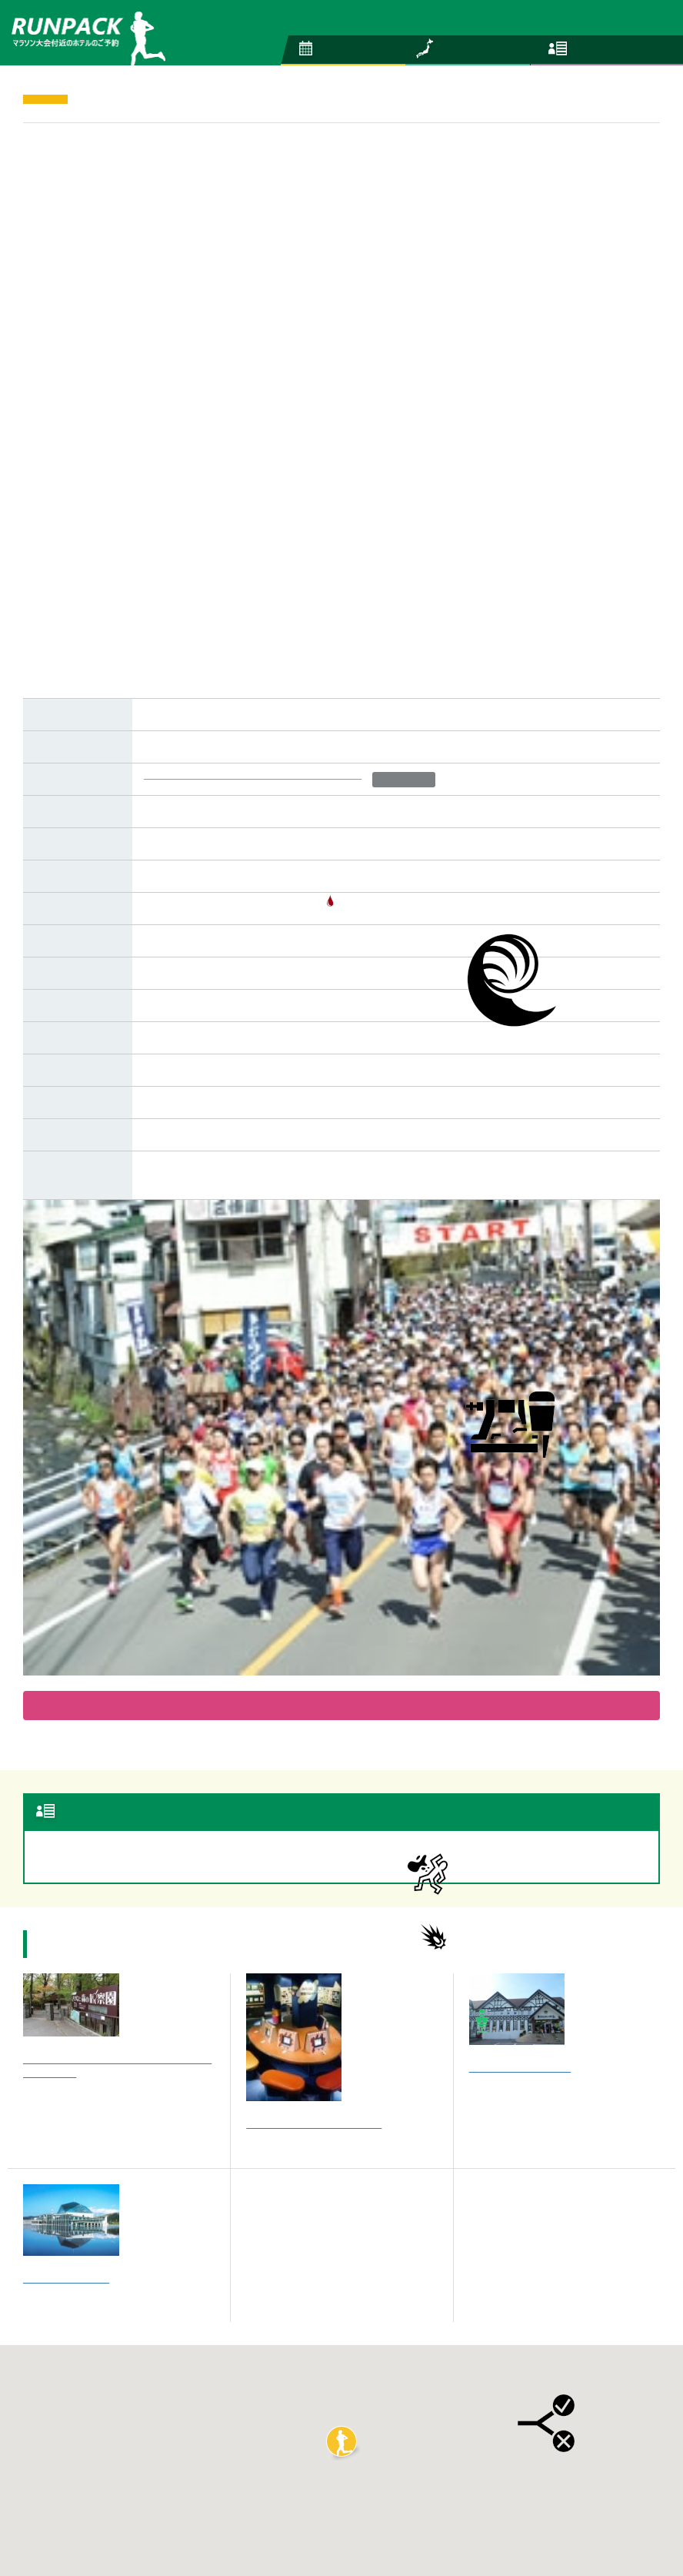 The width and height of the screenshot is (683, 2576). I want to click on pneumatic stapler tool in a crafting or building game, so click(511, 1425).